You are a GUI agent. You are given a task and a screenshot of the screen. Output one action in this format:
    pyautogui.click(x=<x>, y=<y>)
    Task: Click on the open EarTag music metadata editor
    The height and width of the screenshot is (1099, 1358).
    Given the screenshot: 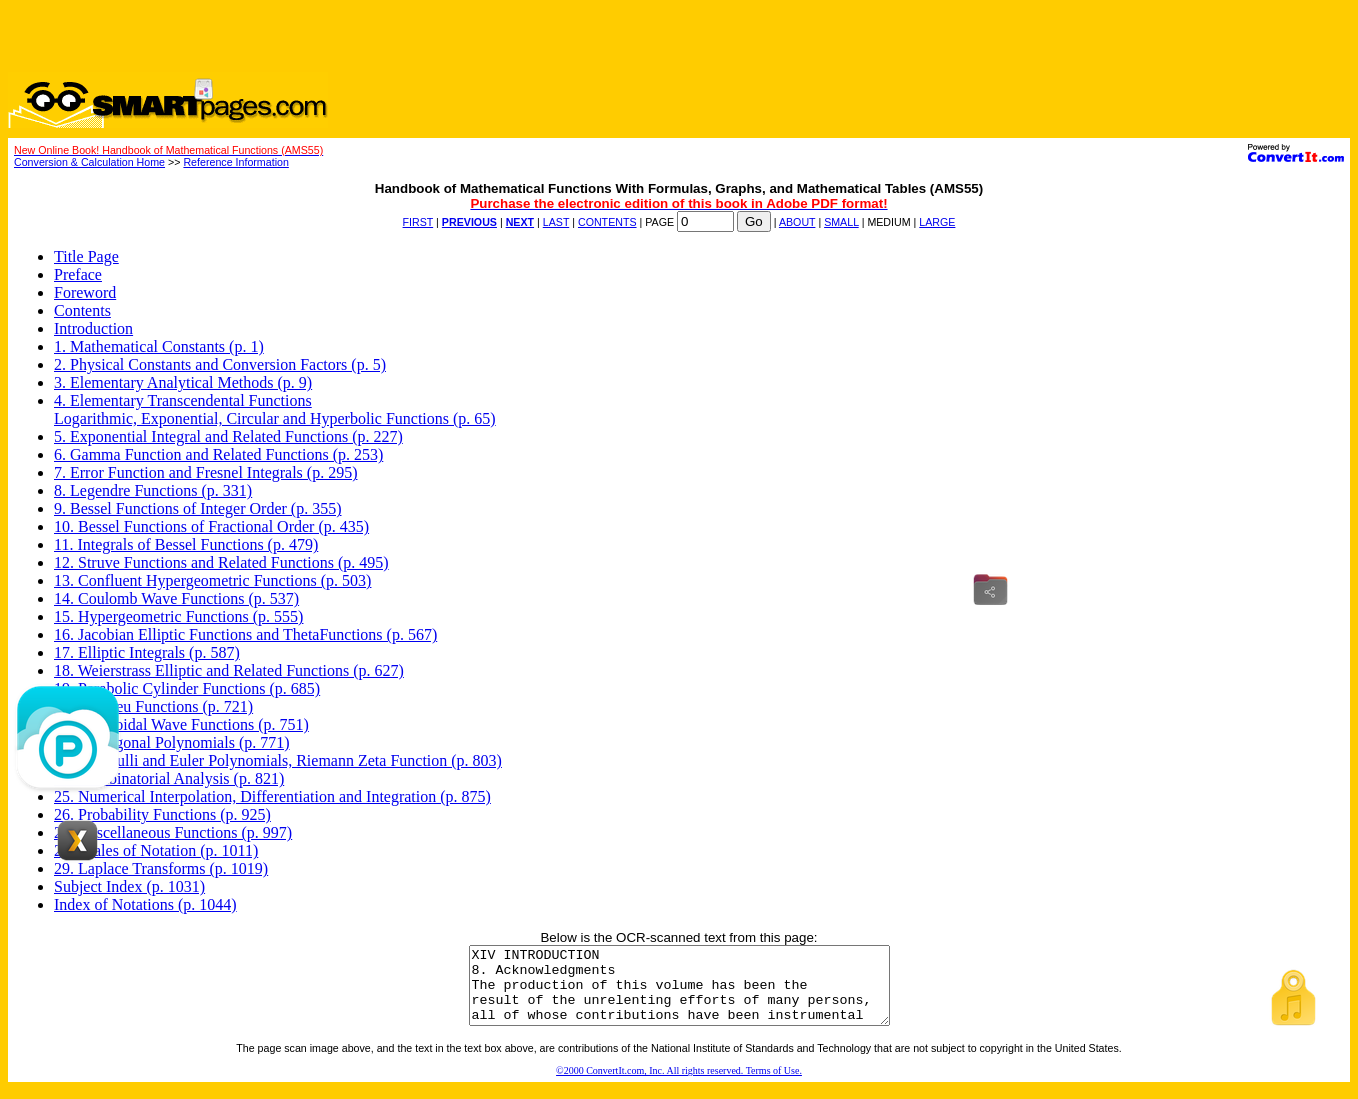 What is the action you would take?
    pyautogui.click(x=1293, y=997)
    